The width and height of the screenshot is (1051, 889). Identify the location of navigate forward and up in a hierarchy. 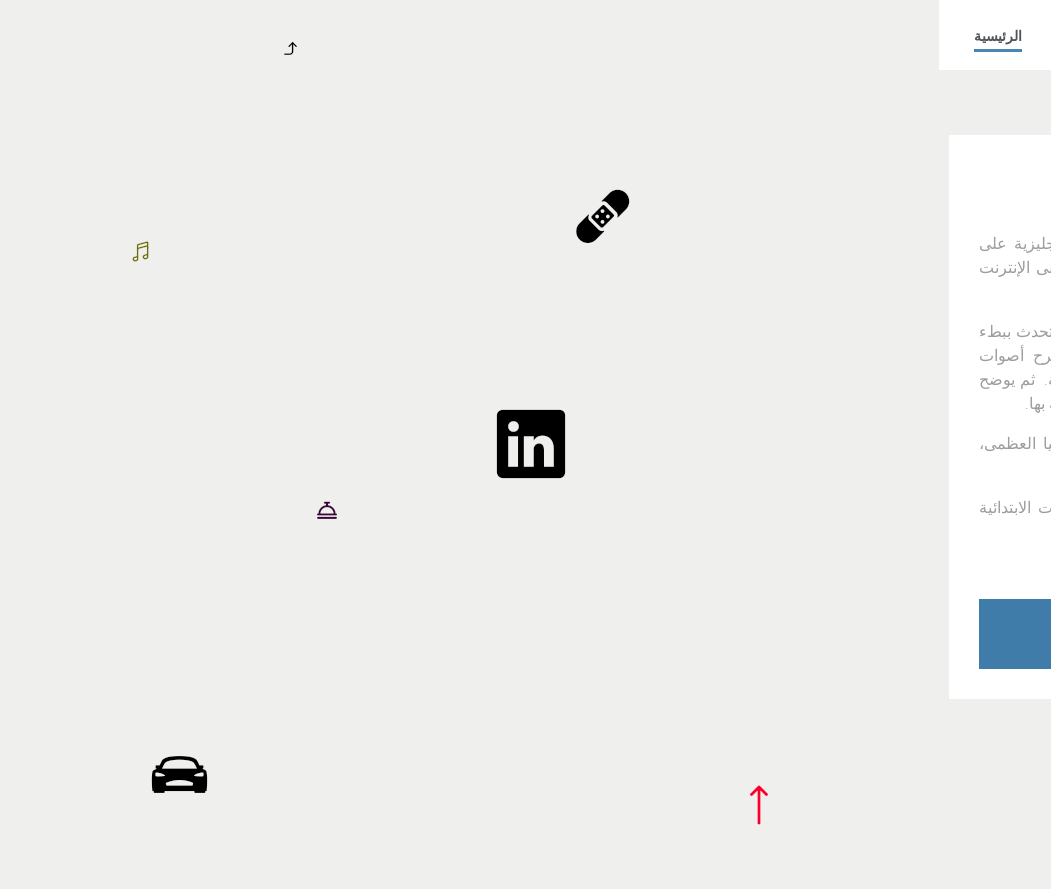
(290, 48).